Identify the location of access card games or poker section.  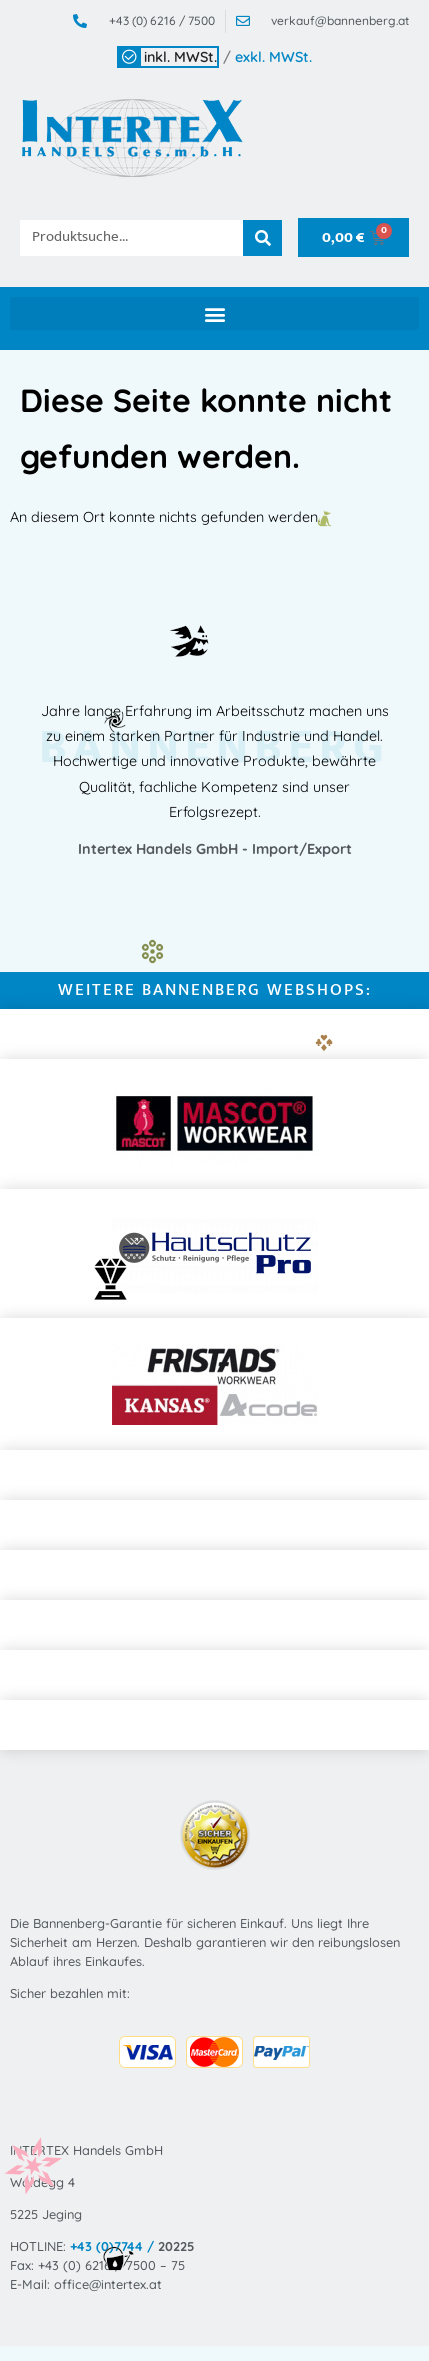
(324, 1043).